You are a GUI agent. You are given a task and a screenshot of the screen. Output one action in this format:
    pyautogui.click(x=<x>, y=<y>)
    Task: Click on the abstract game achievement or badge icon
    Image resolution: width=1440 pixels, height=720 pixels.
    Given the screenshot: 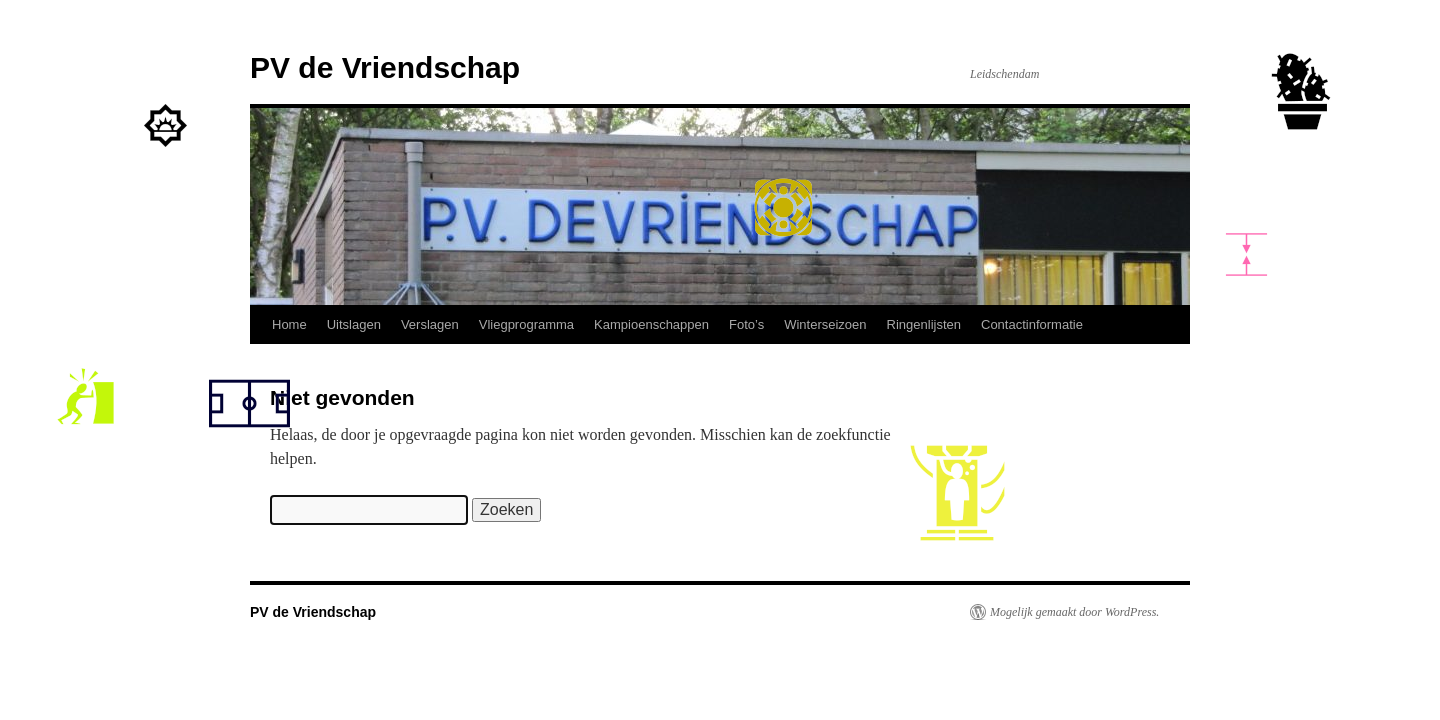 What is the action you would take?
    pyautogui.click(x=783, y=207)
    